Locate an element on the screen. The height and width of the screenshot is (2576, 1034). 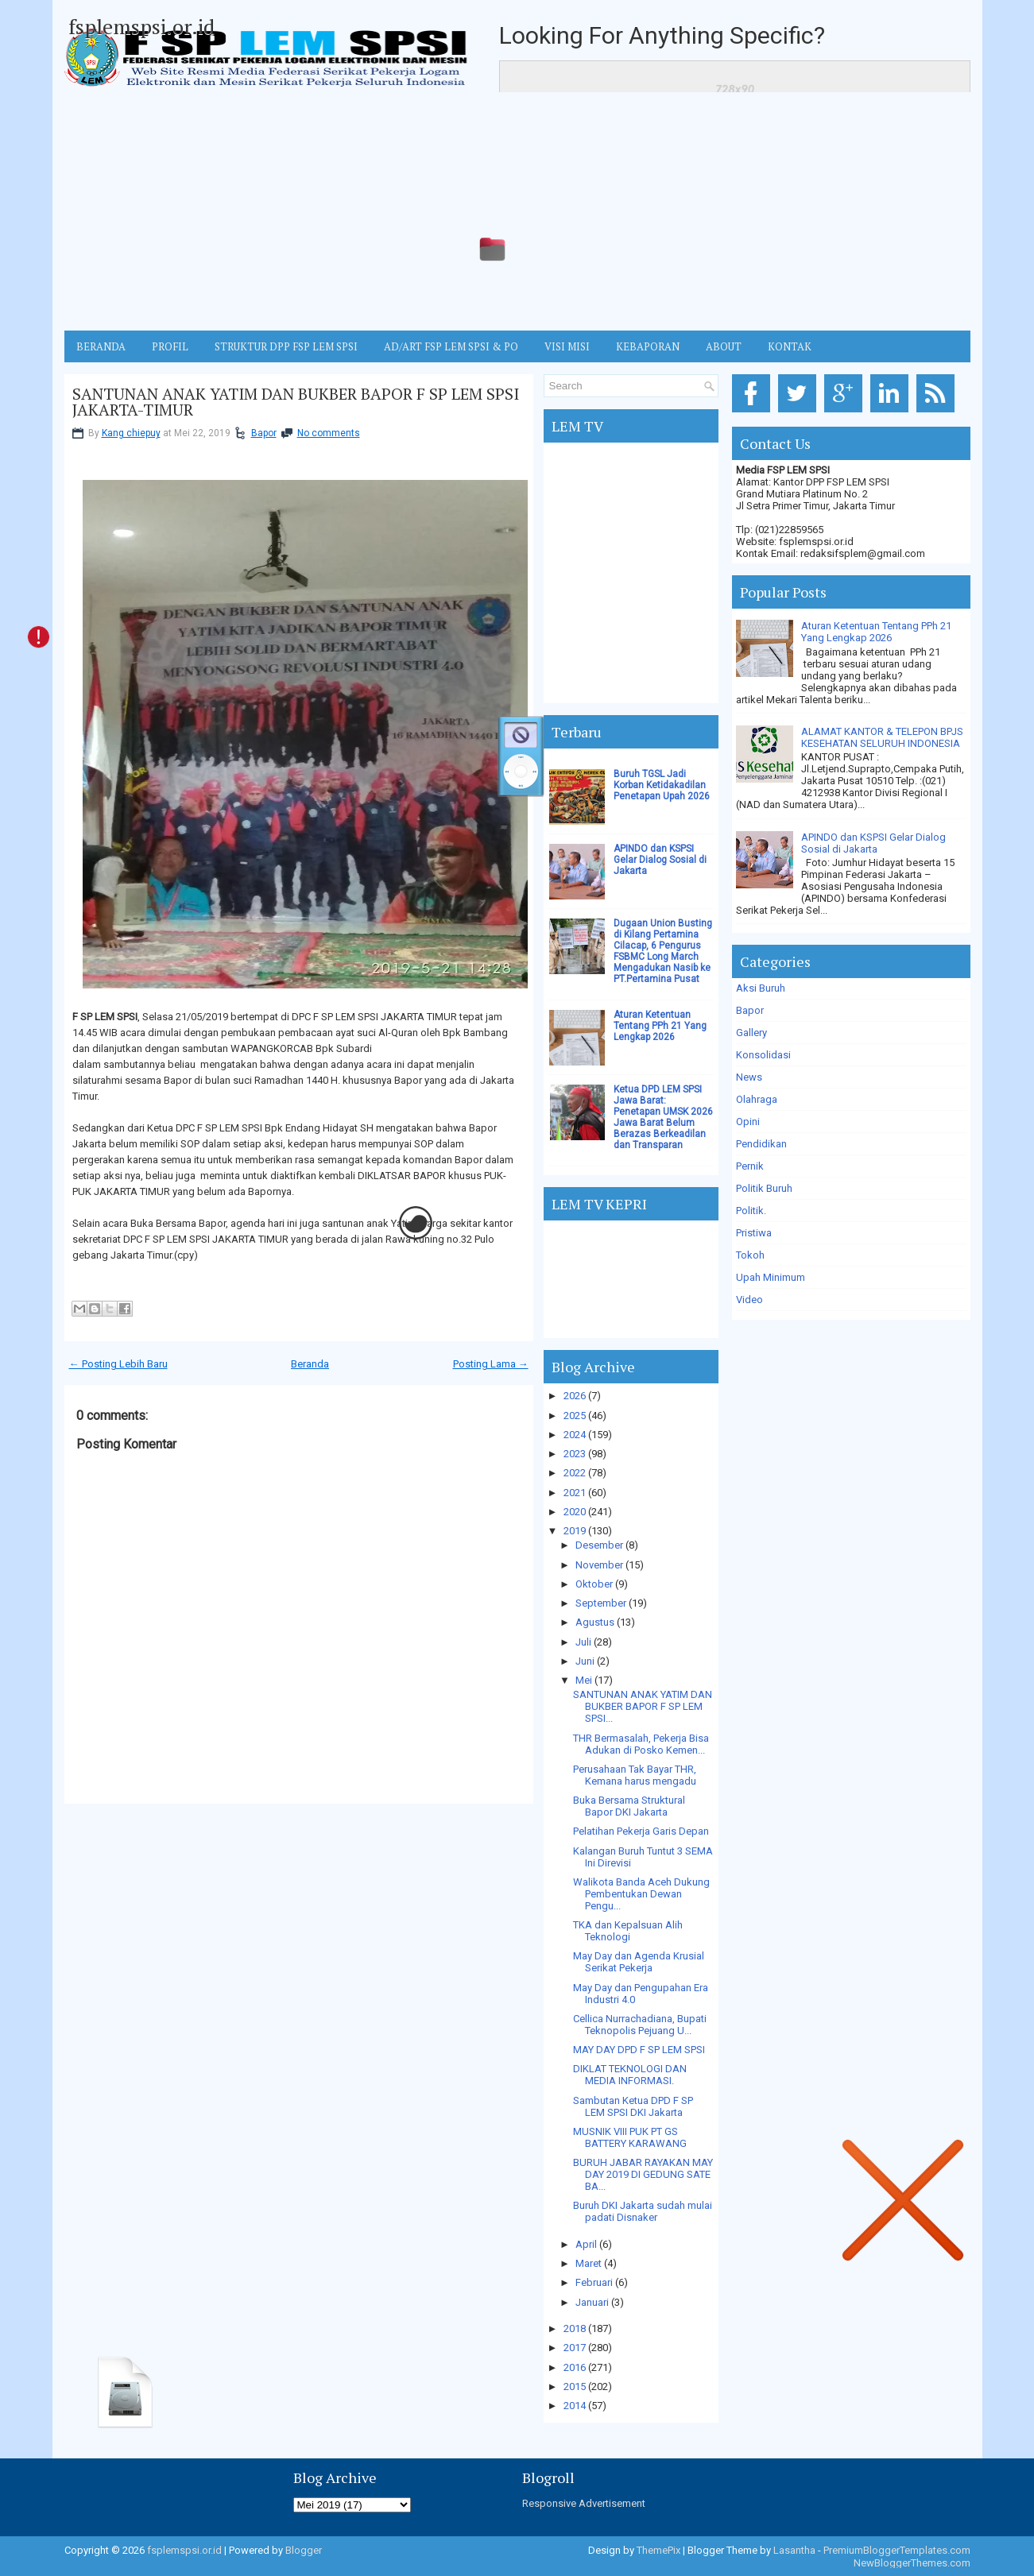
launch budgie desktop environment is located at coordinates (416, 1223).